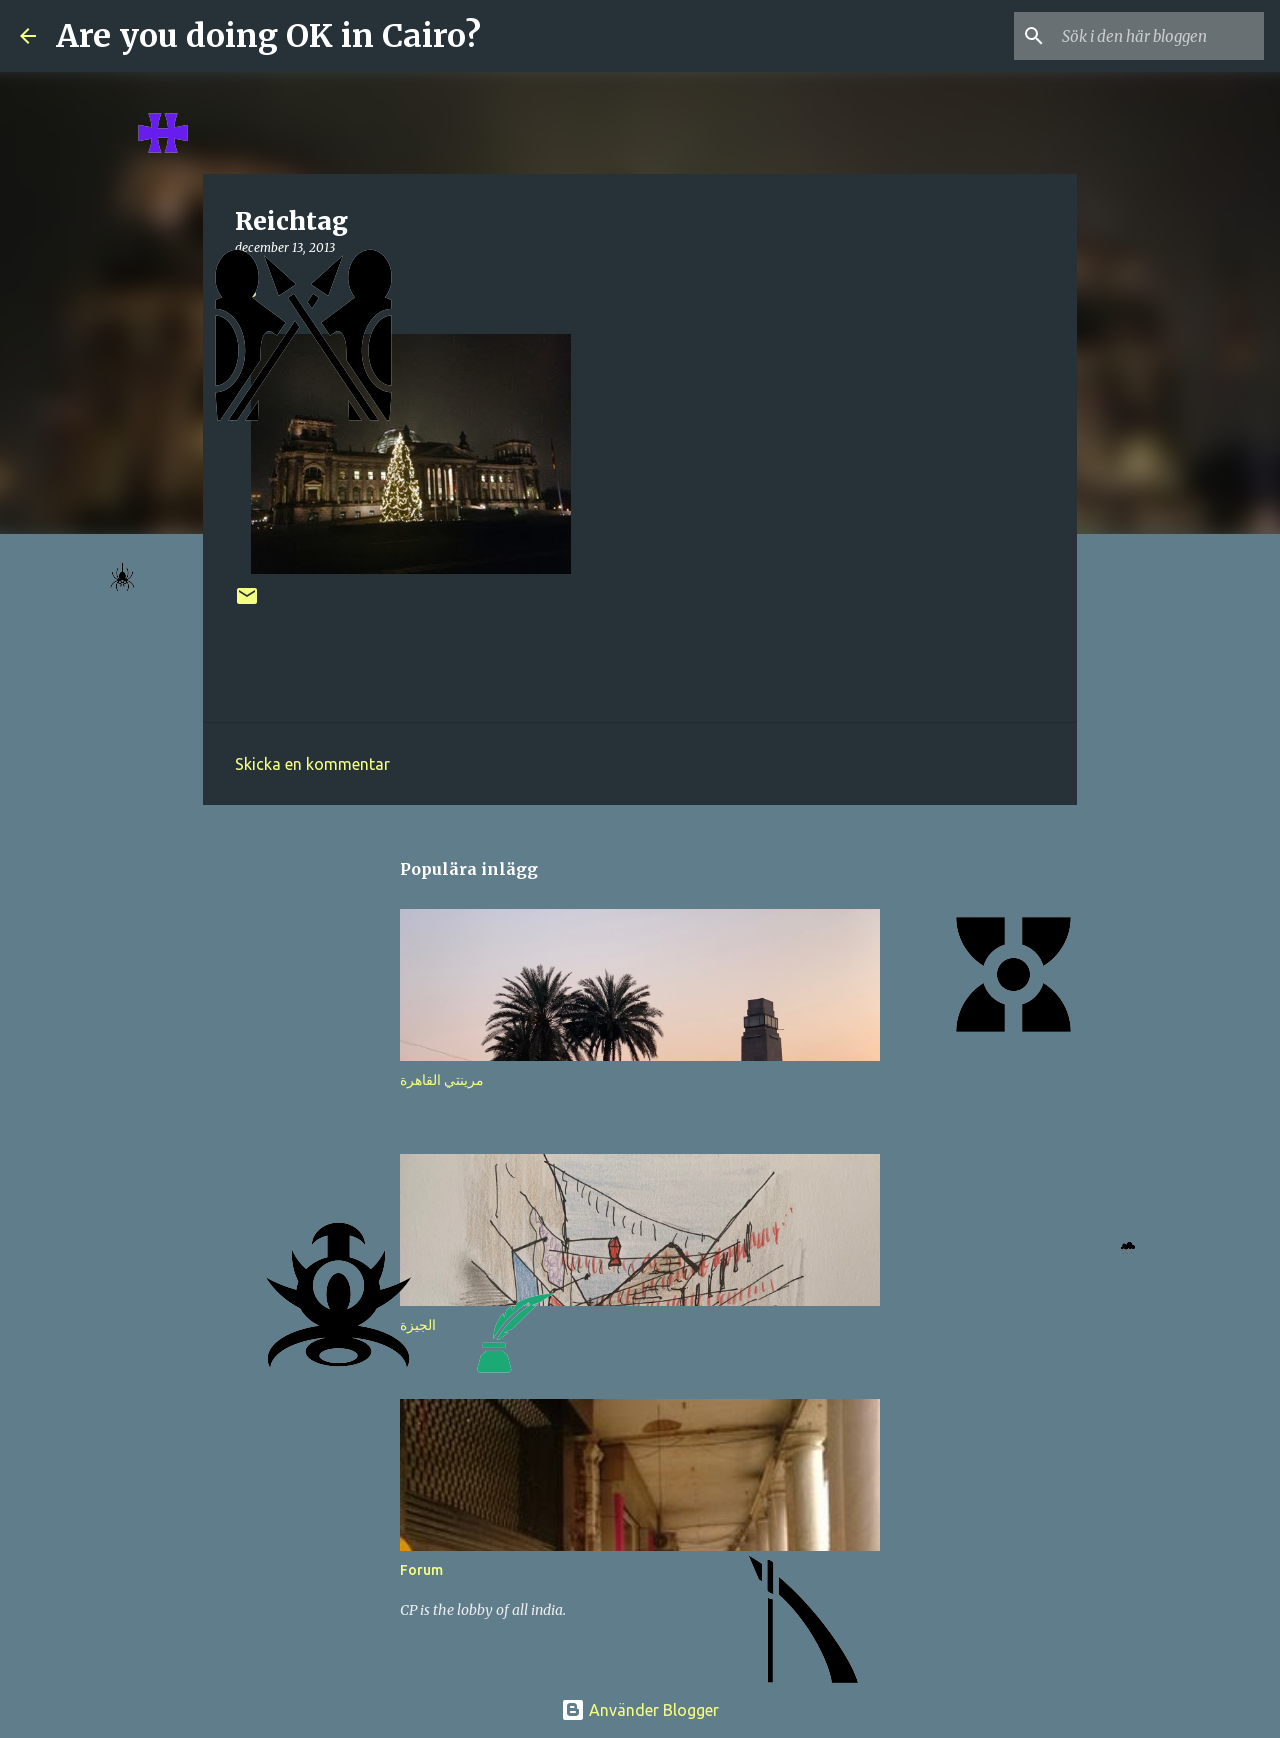 Image resolution: width=1280 pixels, height=1738 pixels. What do you see at coordinates (303, 332) in the screenshot?
I see `guards or sentries protecting an area` at bounding box center [303, 332].